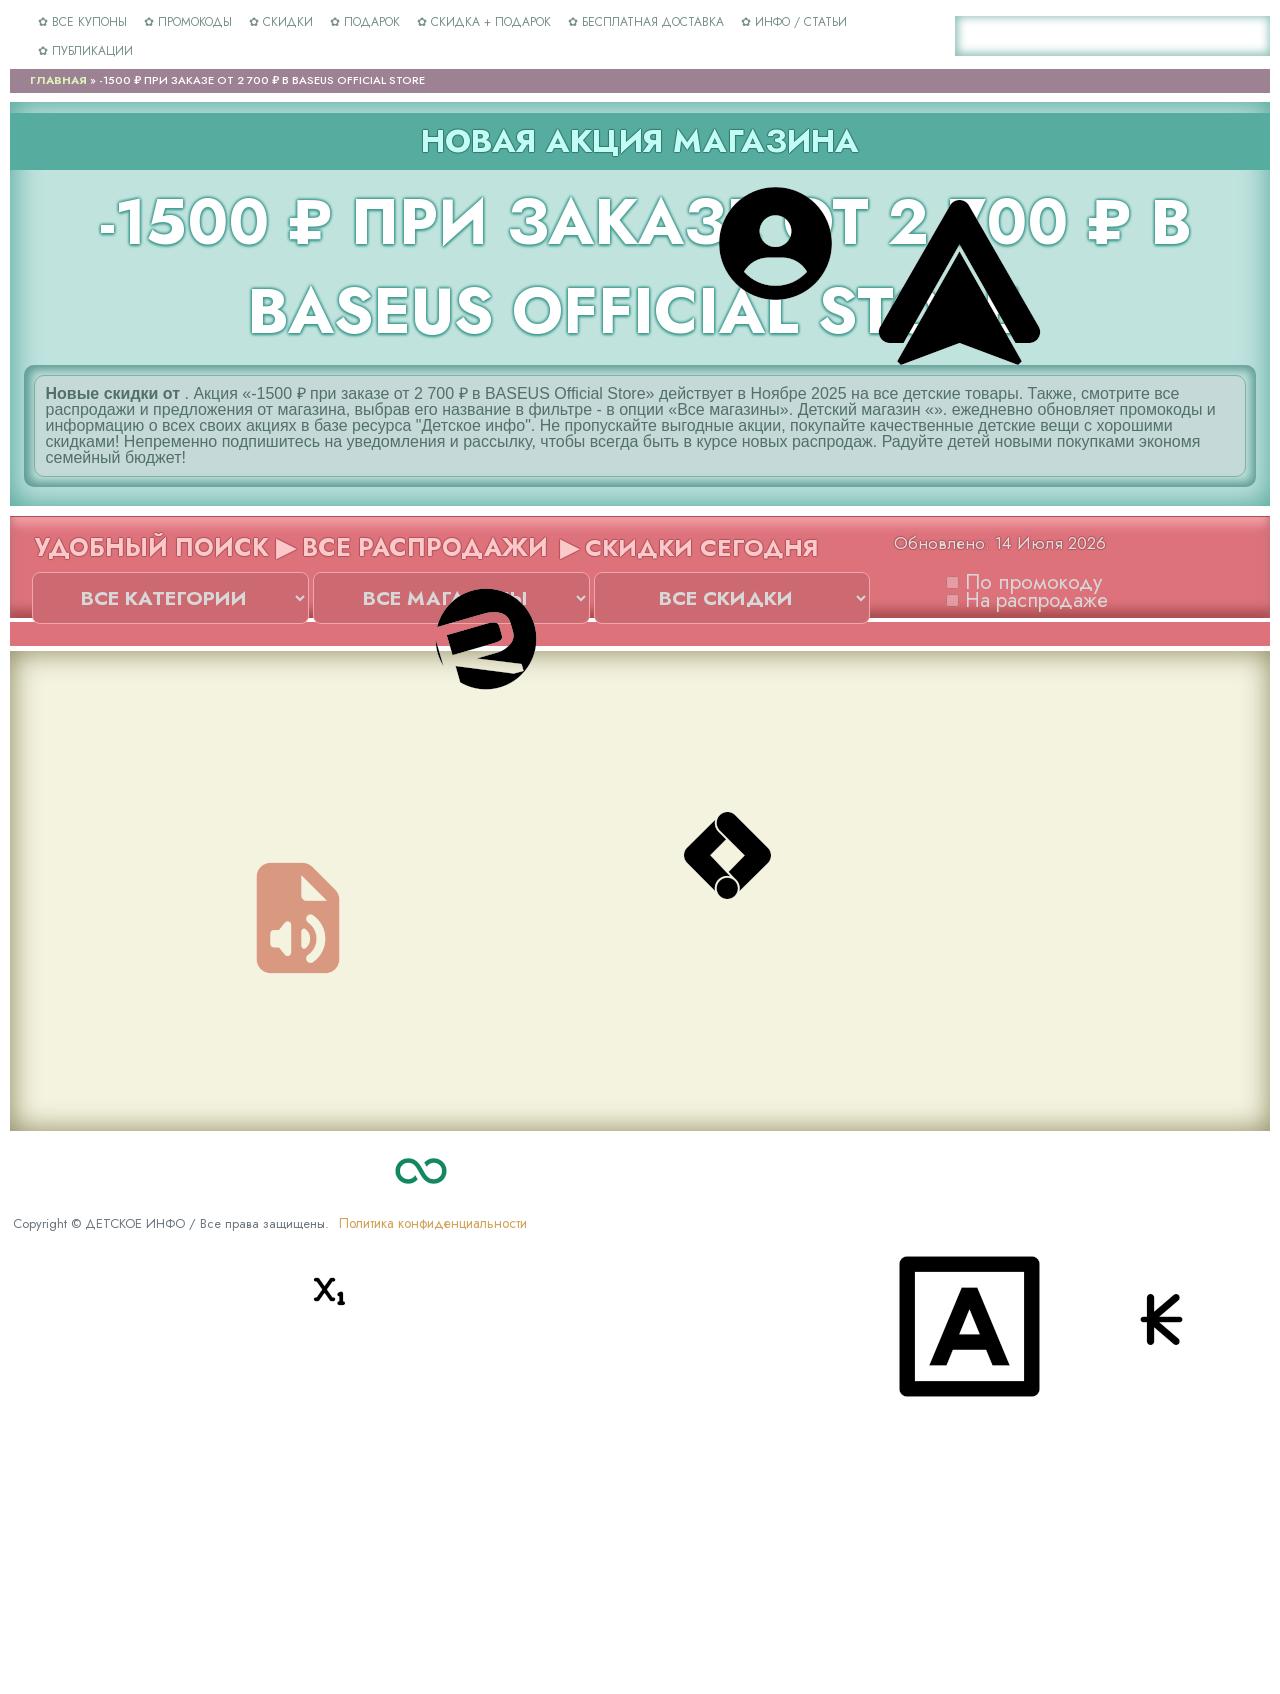 Image resolution: width=1280 pixels, height=1694 pixels. Describe the element at coordinates (969, 1326) in the screenshot. I see `switch keyboard input method` at that location.